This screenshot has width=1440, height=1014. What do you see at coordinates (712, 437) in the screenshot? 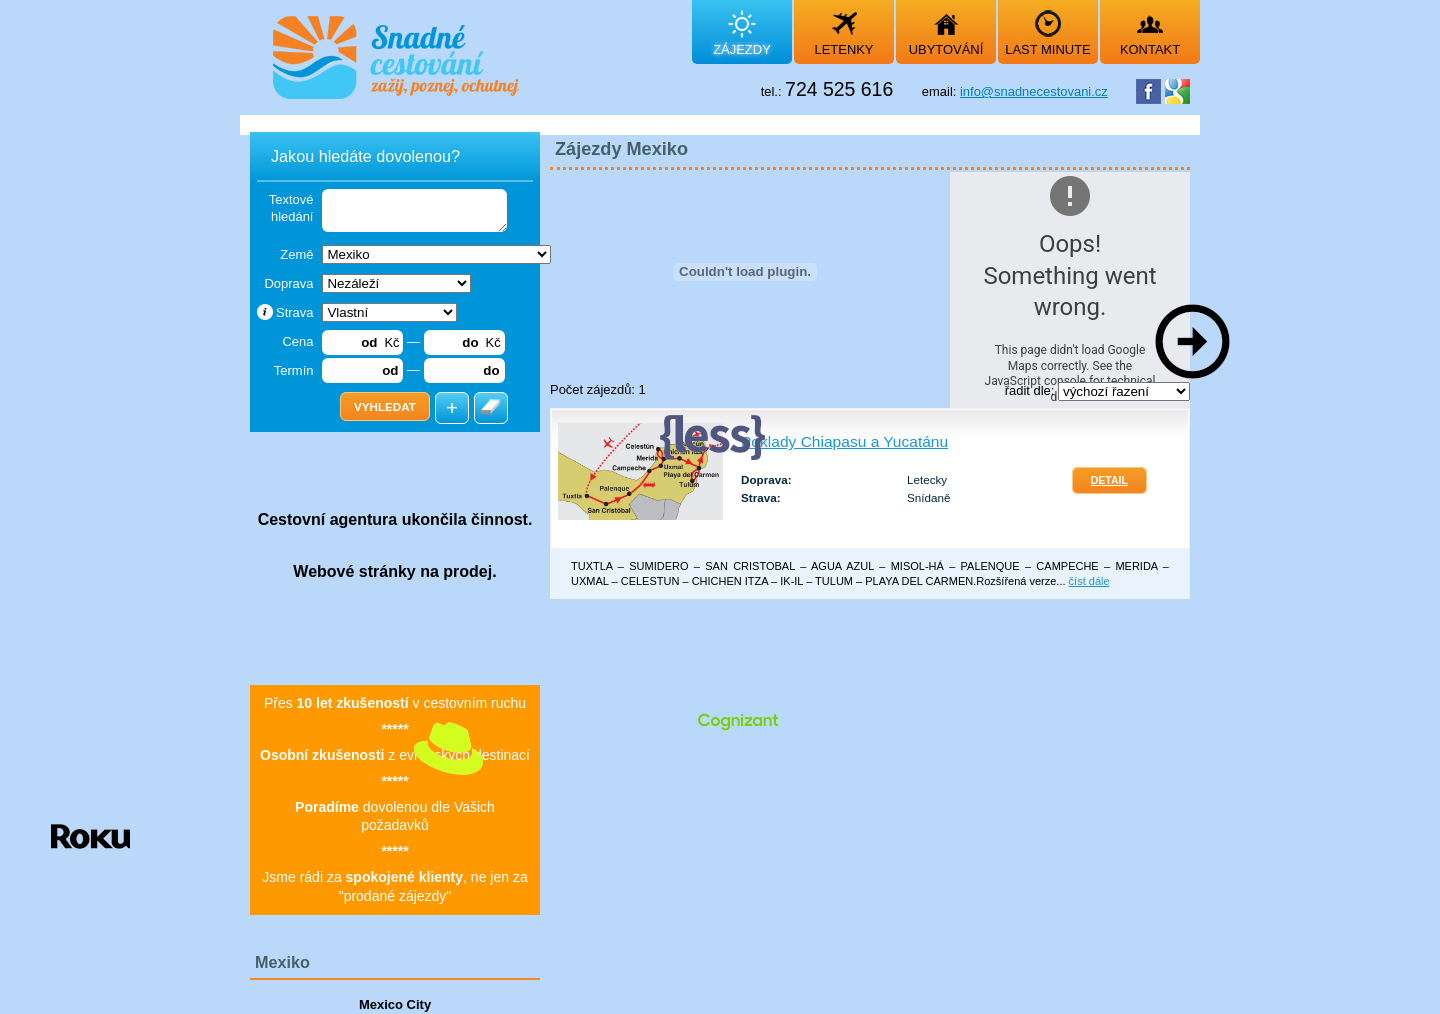
I see `less css preprocessor logo` at bounding box center [712, 437].